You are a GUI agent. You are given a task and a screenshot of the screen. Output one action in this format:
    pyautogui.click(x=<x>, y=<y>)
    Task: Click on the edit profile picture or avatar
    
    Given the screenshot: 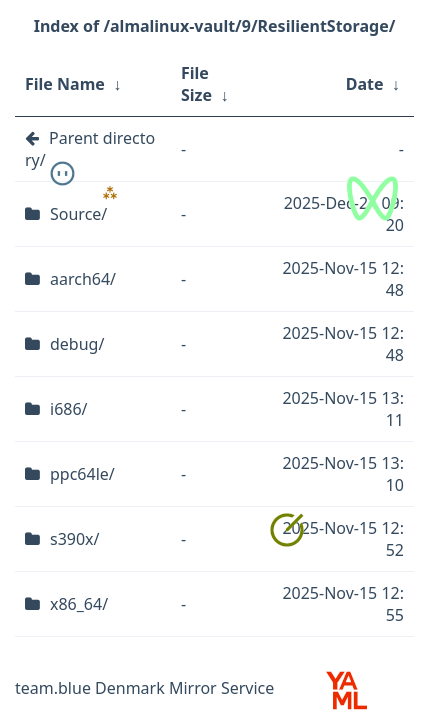 What is the action you would take?
    pyautogui.click(x=287, y=530)
    